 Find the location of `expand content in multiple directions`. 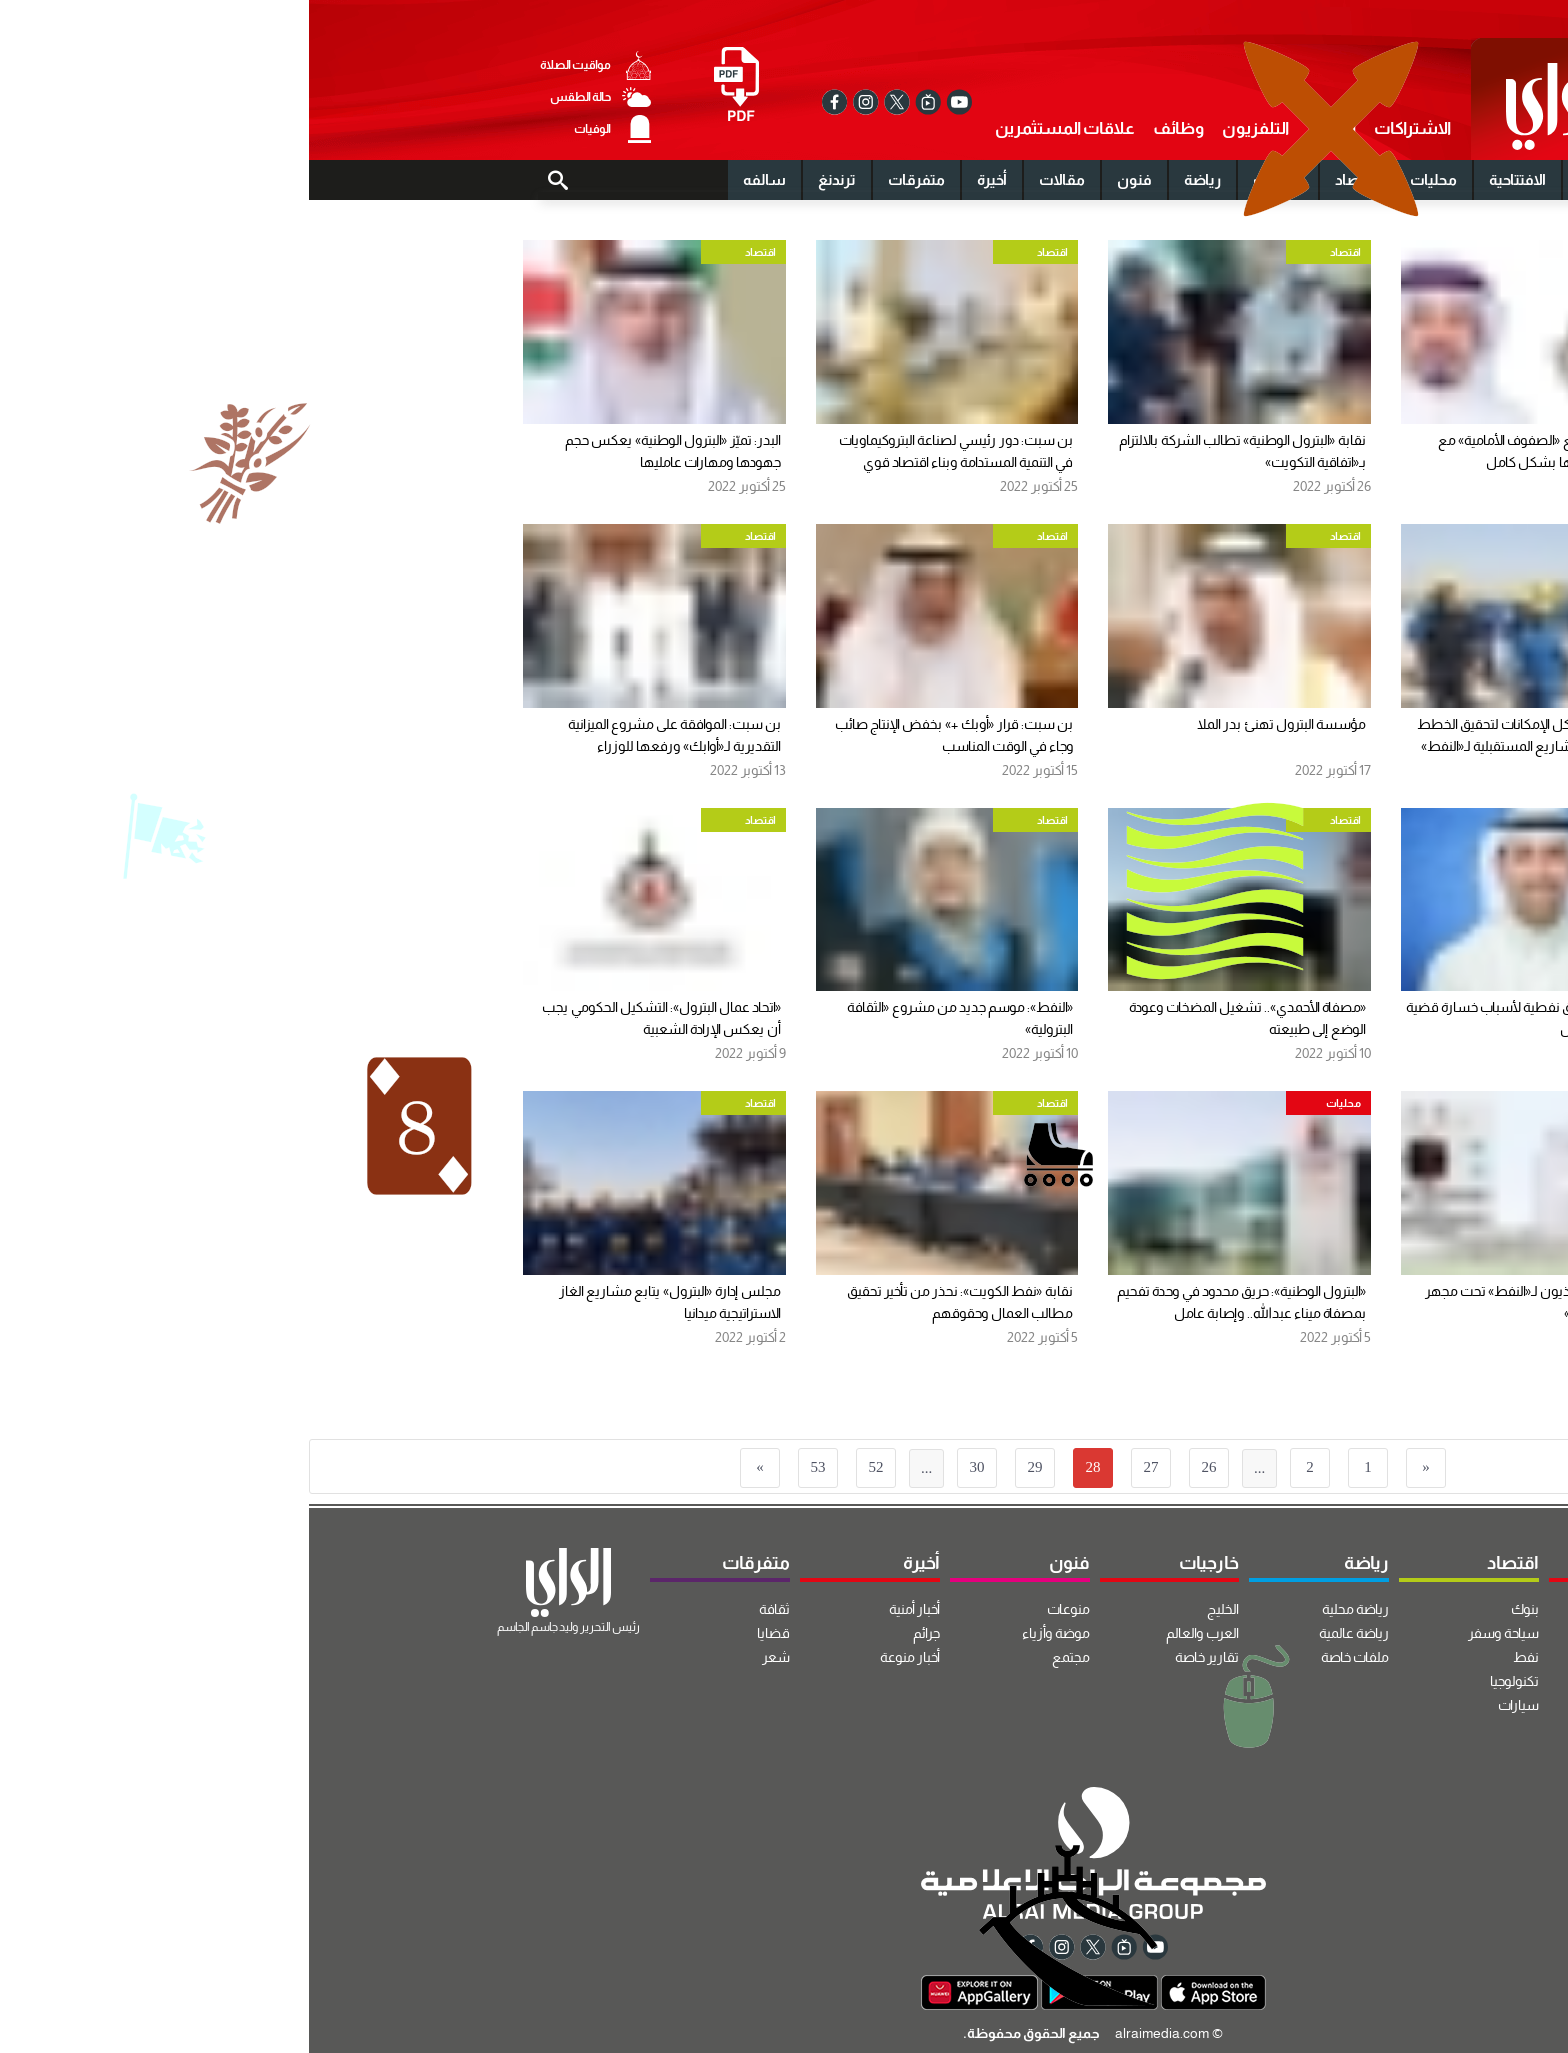

expand content in multiple directions is located at coordinates (1331, 129).